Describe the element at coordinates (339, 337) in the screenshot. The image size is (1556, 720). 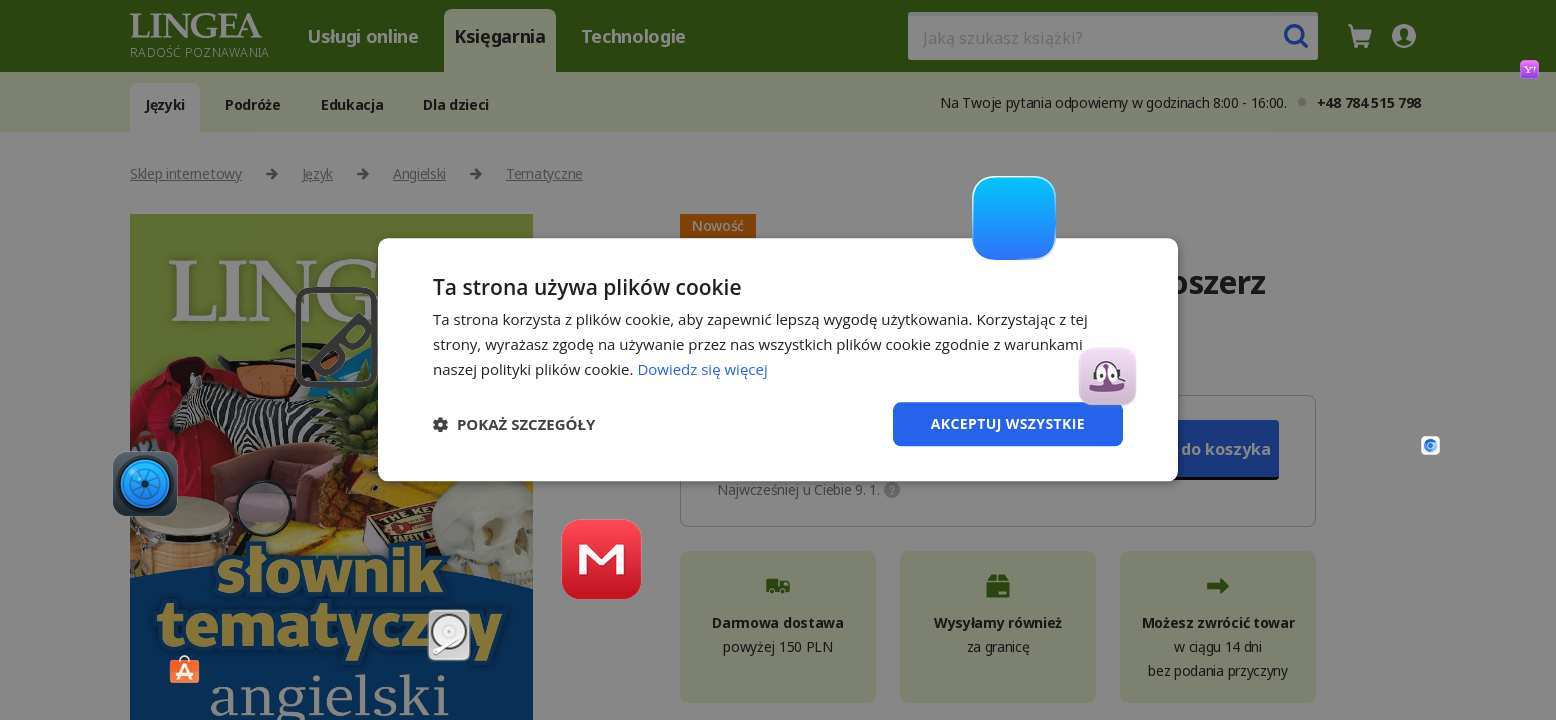
I see `open the documents app` at that location.